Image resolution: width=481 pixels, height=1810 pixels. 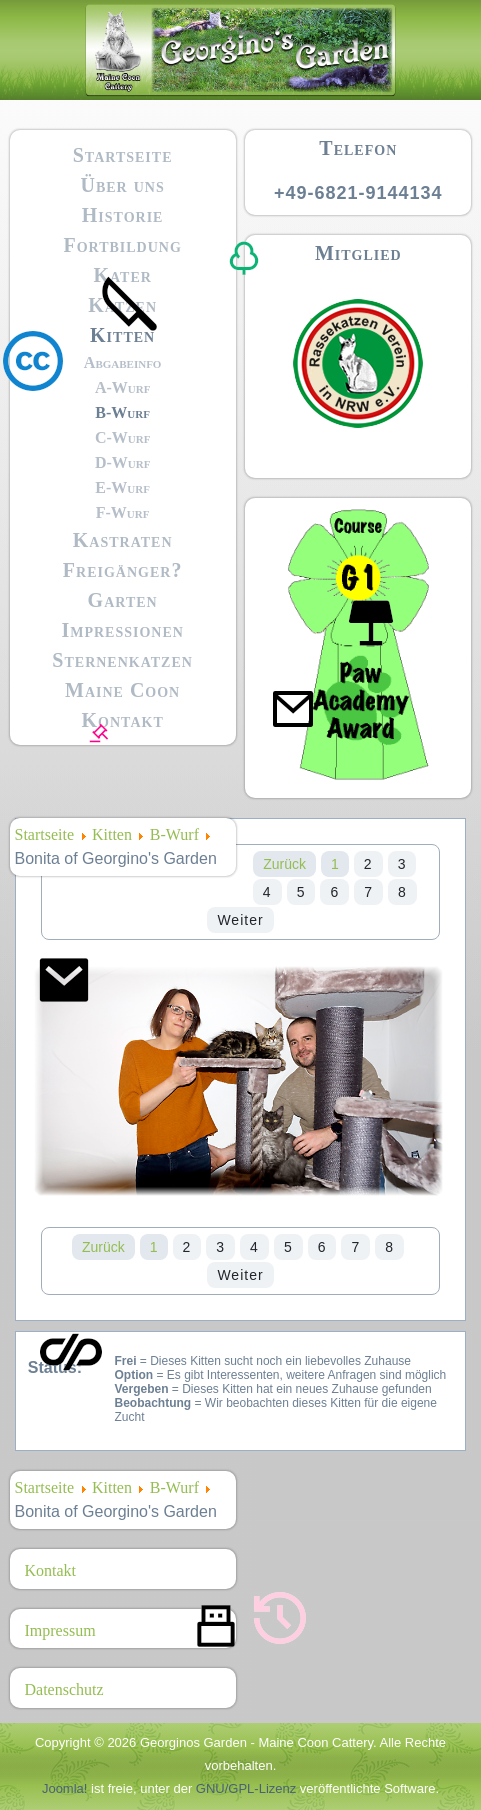 What do you see at coordinates (293, 709) in the screenshot?
I see `open your email inbox` at bounding box center [293, 709].